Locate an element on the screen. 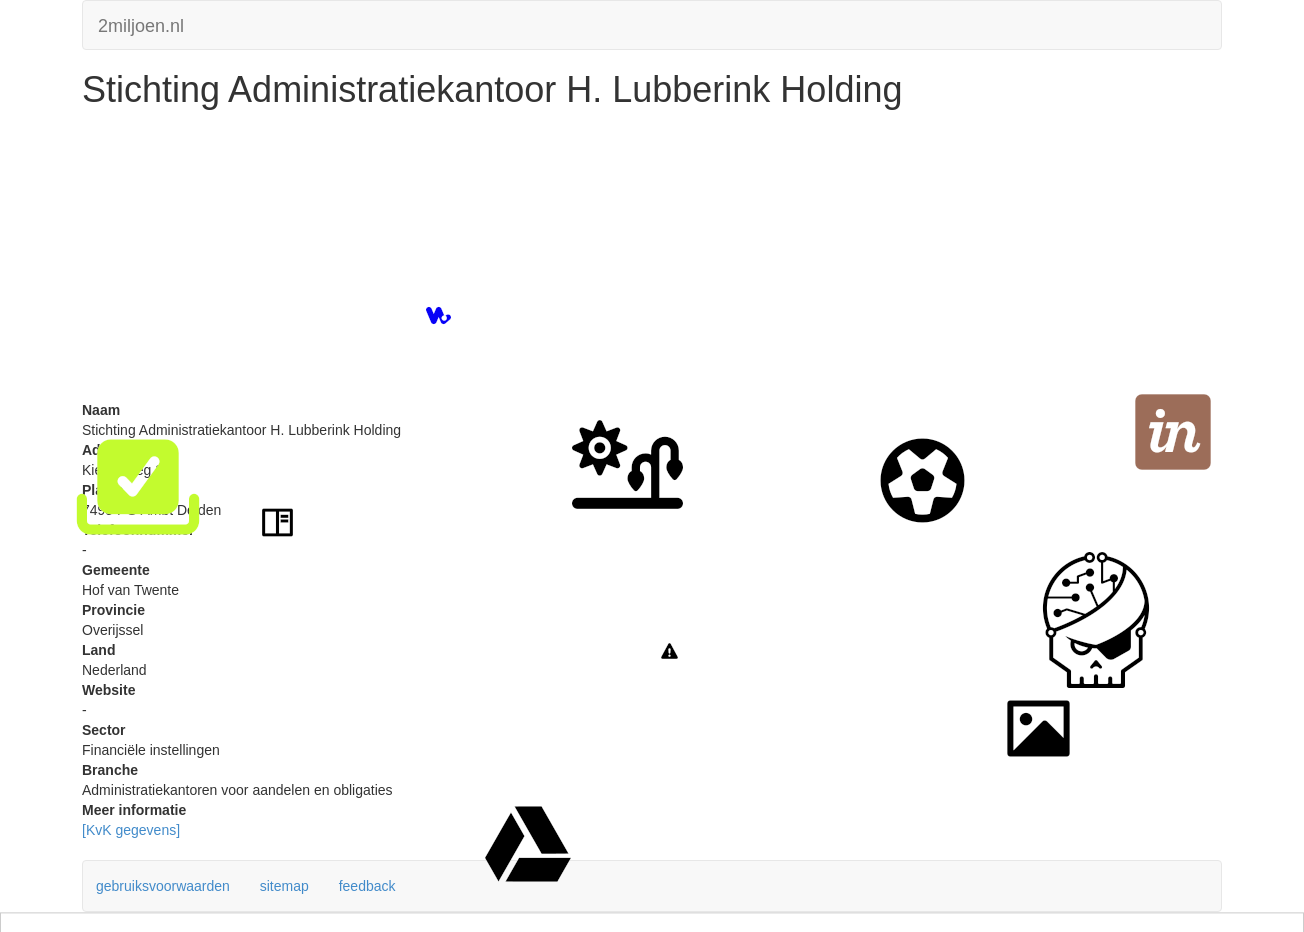  open Google Drive is located at coordinates (528, 844).